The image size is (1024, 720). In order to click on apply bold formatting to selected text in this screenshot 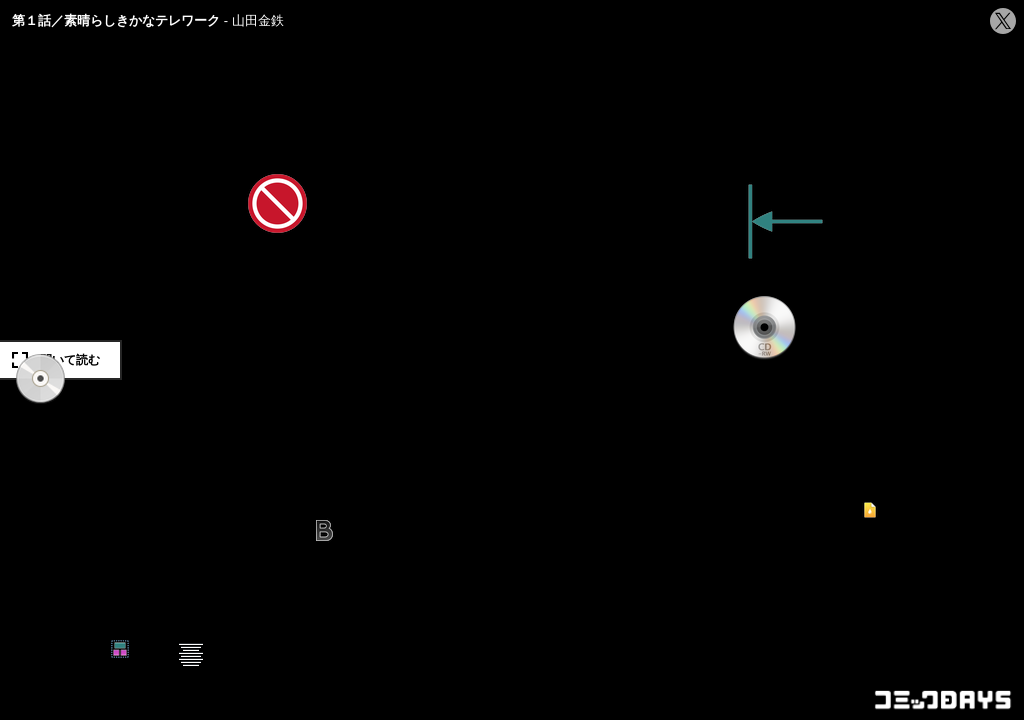, I will do `click(324, 530)`.